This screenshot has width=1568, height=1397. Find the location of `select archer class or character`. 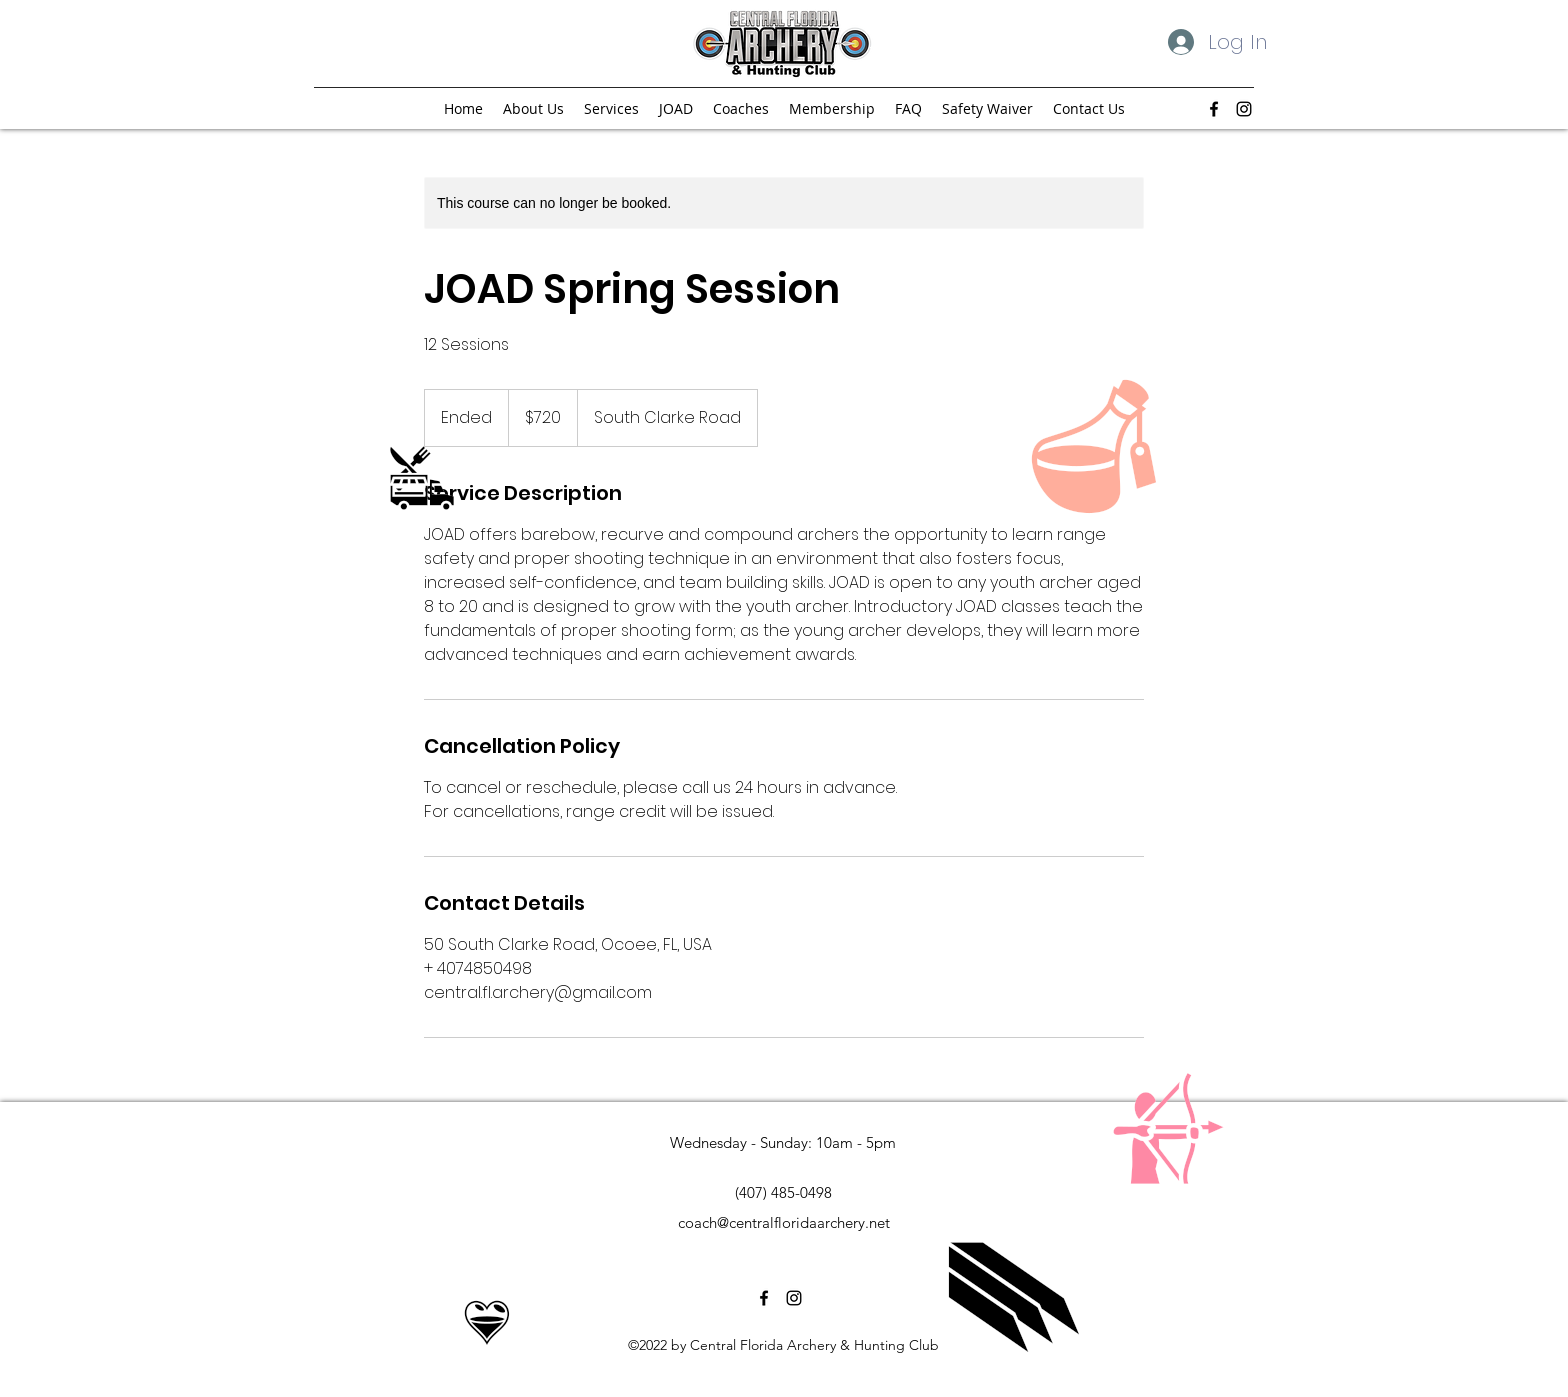

select archer class or character is located at coordinates (1167, 1127).